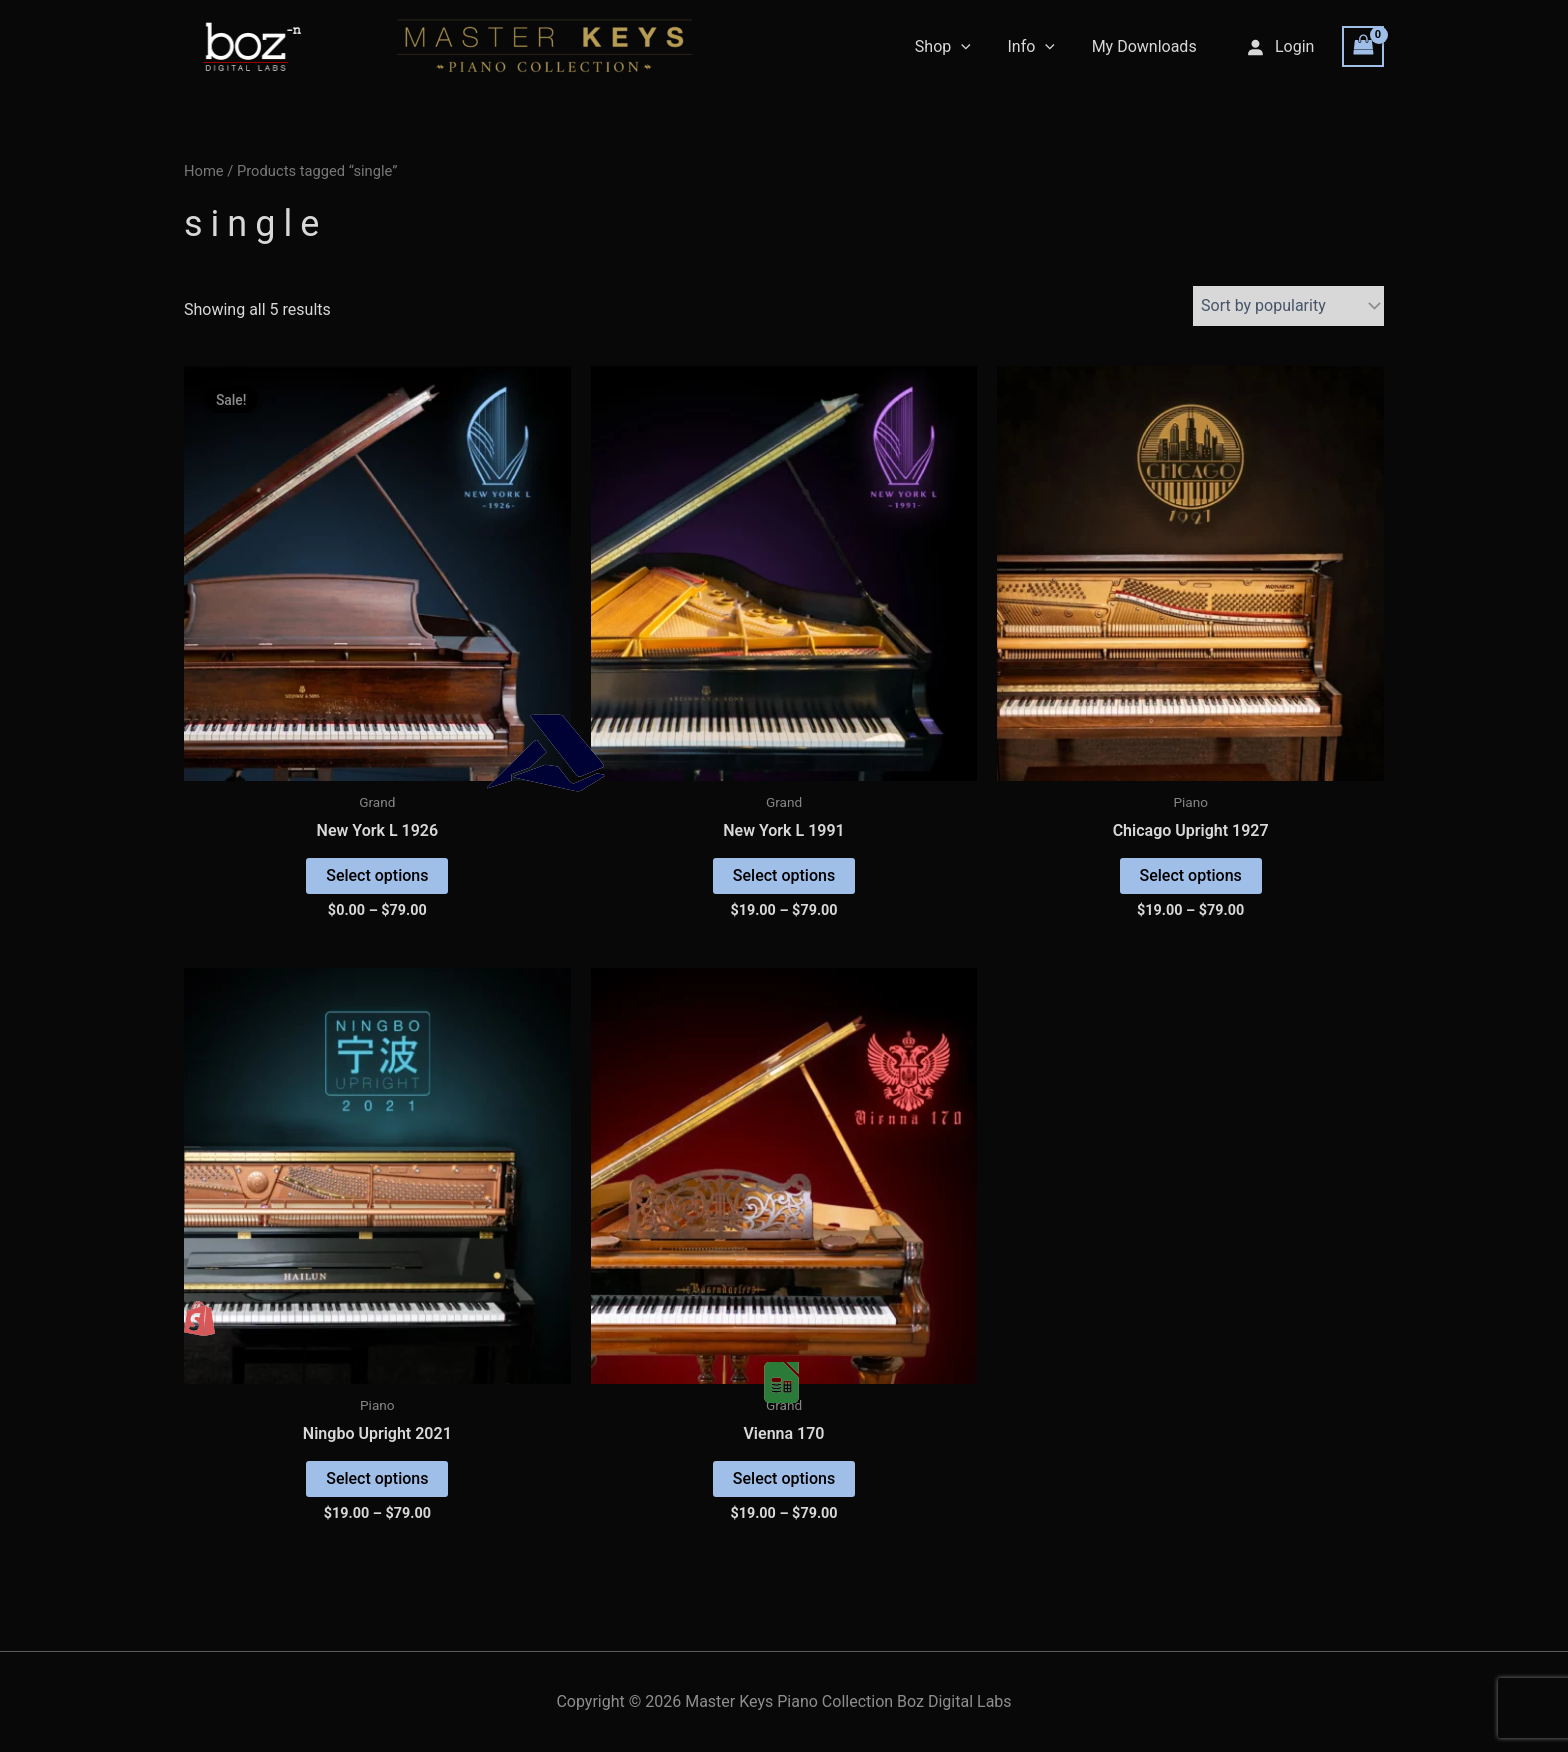  Describe the element at coordinates (781, 1382) in the screenshot. I see `open LibreOffice Base database application` at that location.